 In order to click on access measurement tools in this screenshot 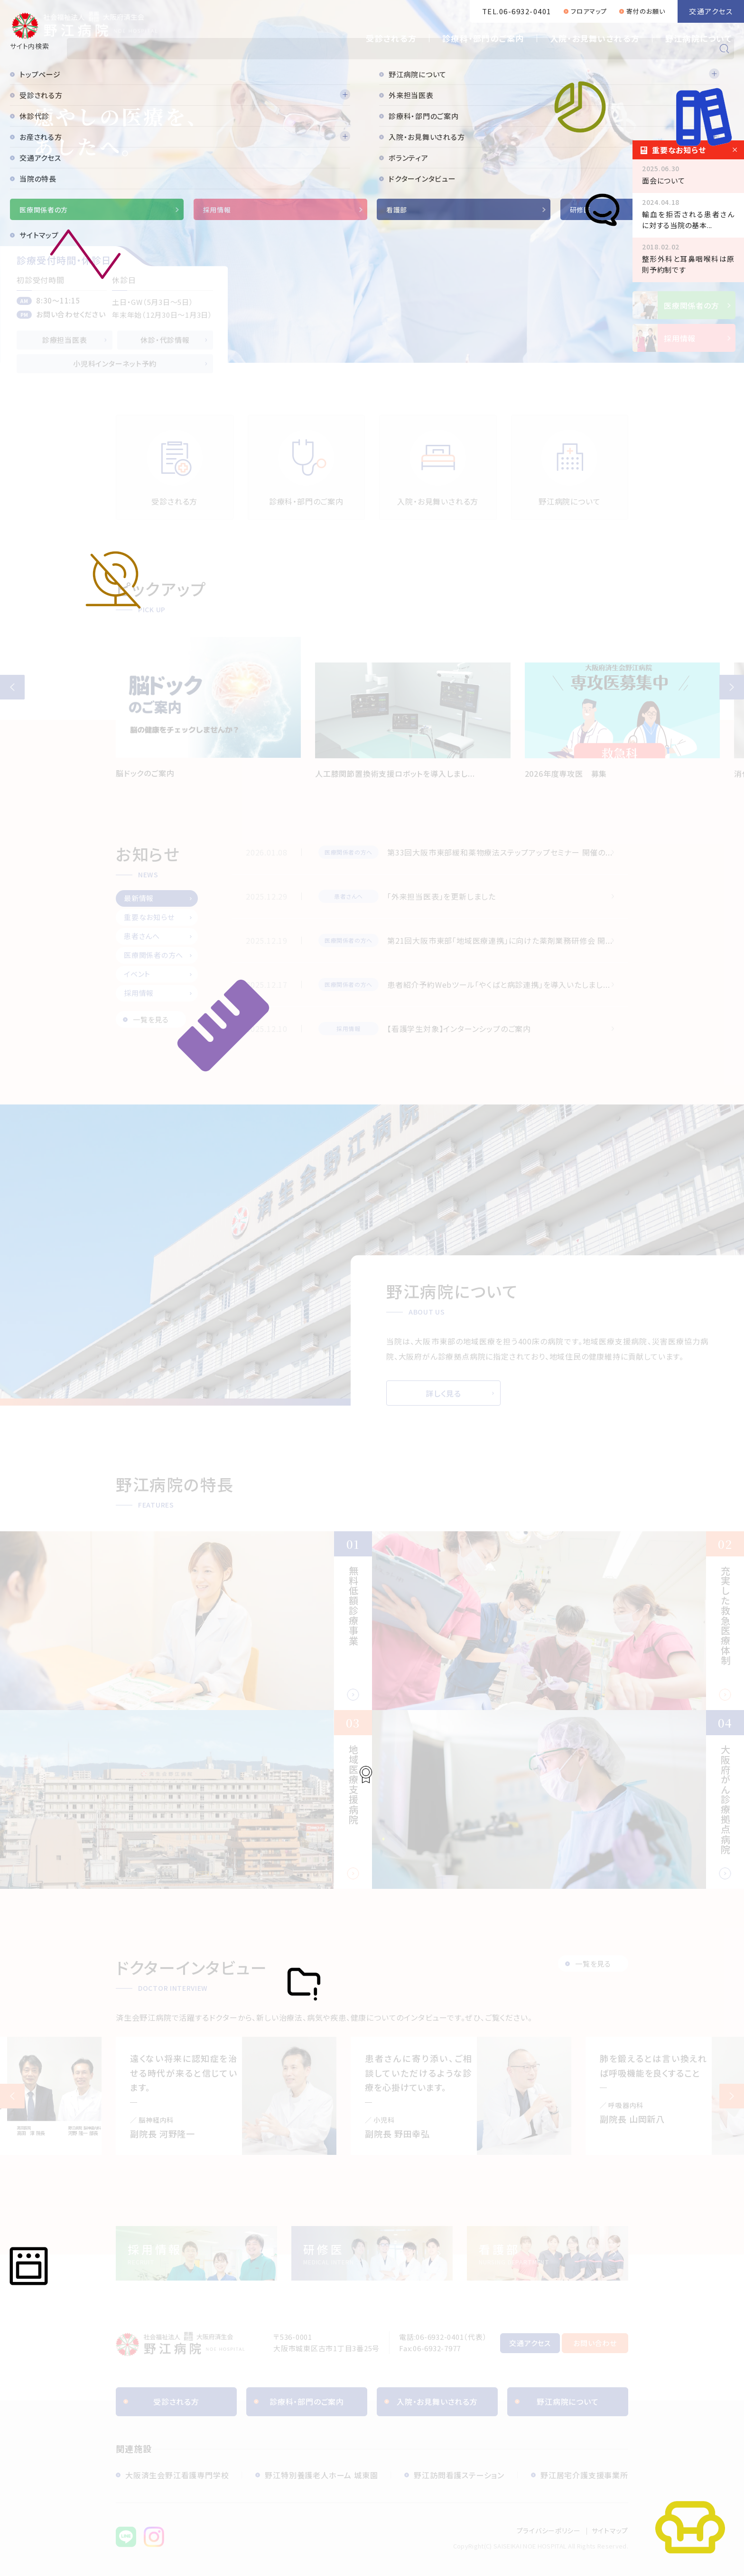, I will do `click(223, 1025)`.